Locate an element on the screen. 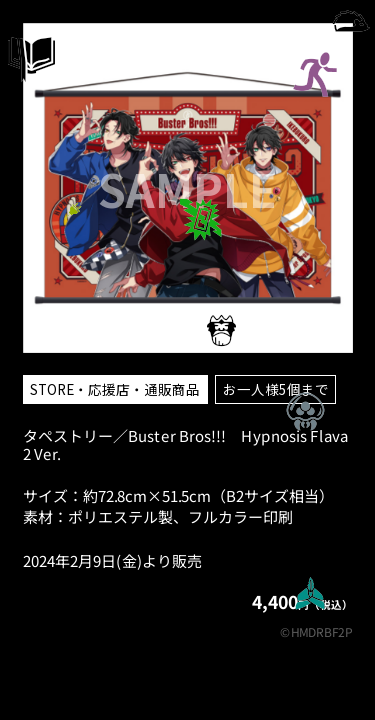 This screenshot has width=375, height=720. connect to a power source is located at coordinates (73, 211).